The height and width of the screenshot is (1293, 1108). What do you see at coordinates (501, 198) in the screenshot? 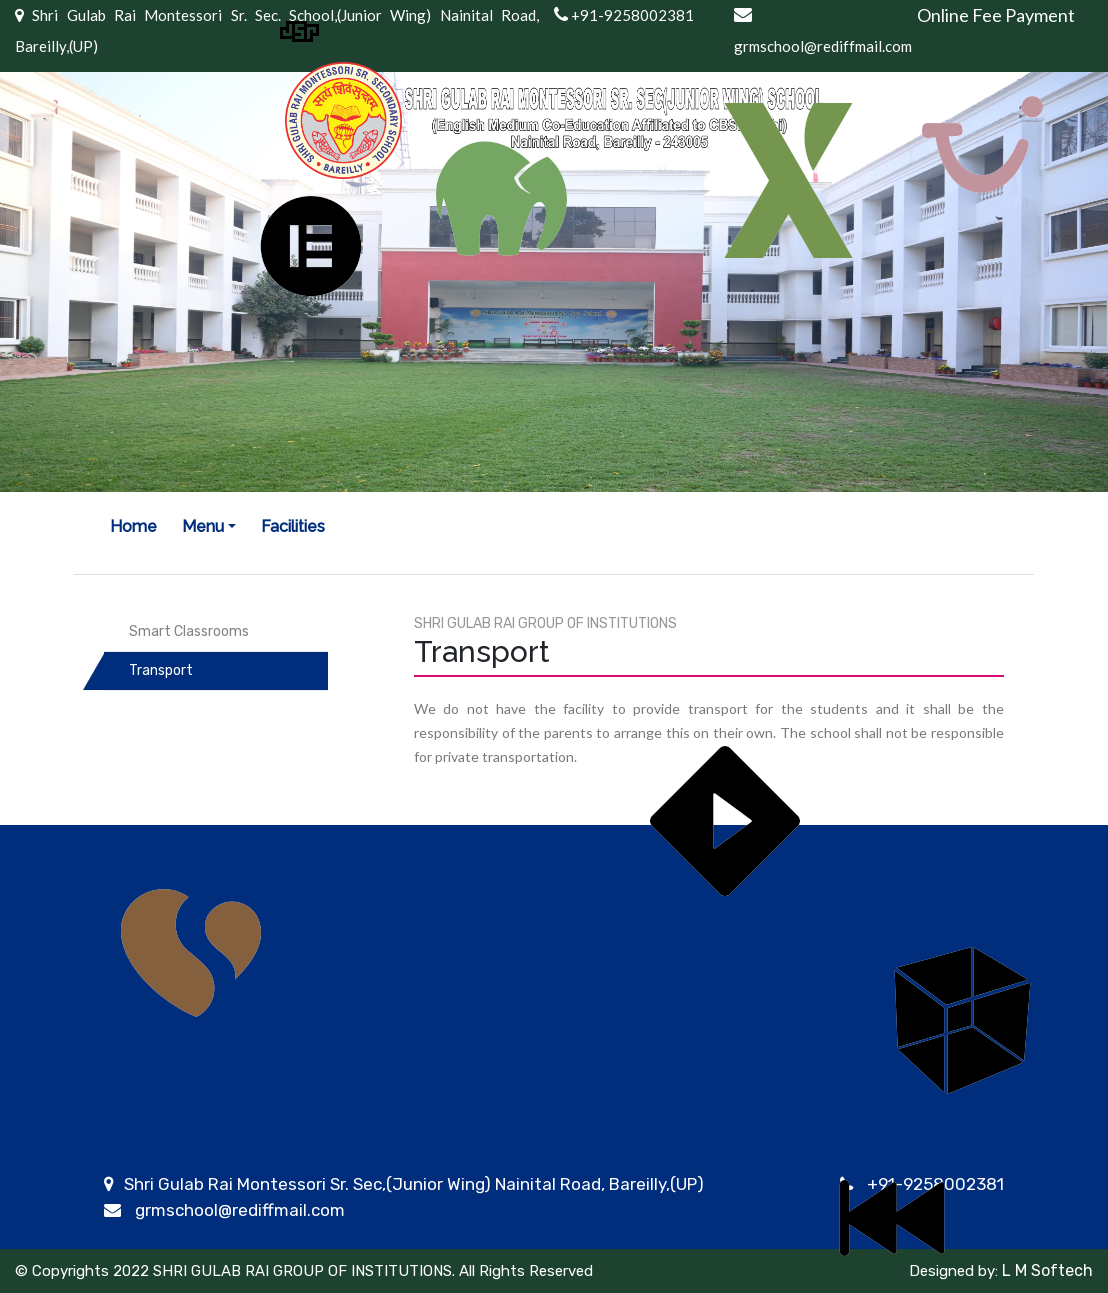
I see `launch MAMP local server application` at bounding box center [501, 198].